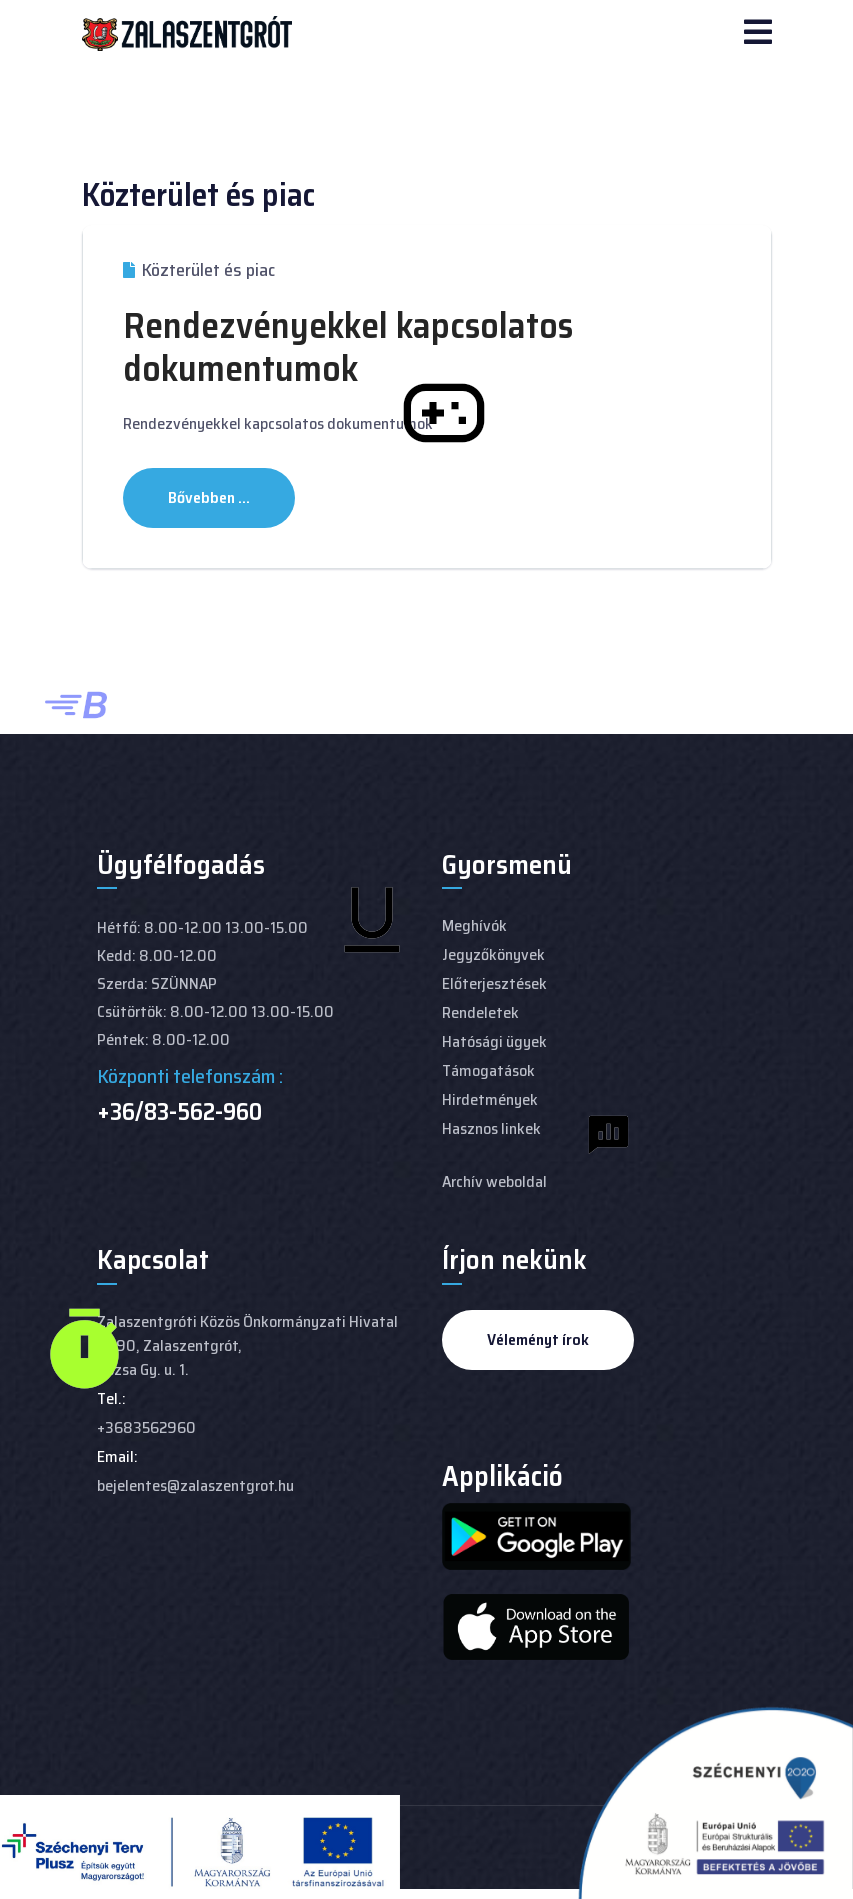  What do you see at coordinates (608, 1133) in the screenshot?
I see `view poll results in a conversation` at bounding box center [608, 1133].